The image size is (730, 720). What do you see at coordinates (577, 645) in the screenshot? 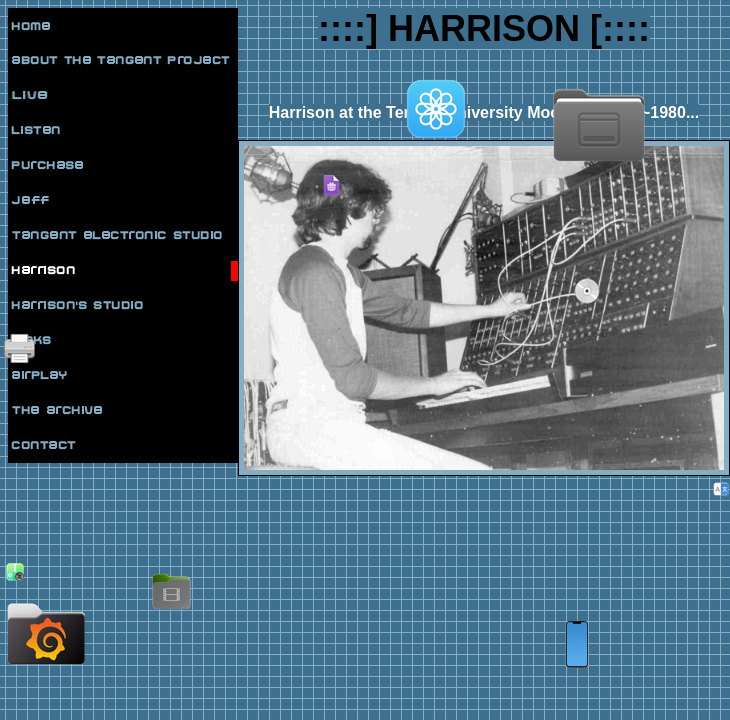
I see `iPhone 13 Pro device icon` at bounding box center [577, 645].